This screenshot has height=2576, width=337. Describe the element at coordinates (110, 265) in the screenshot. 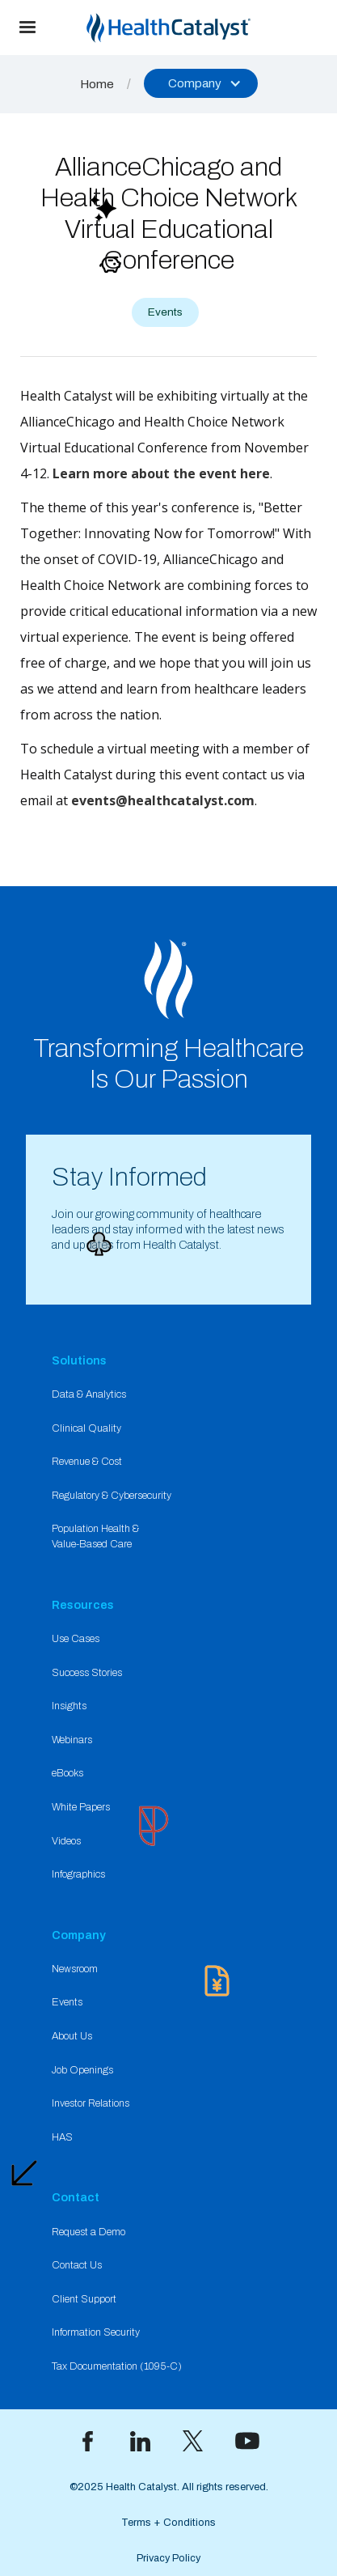

I see `access savings or budget features` at that location.